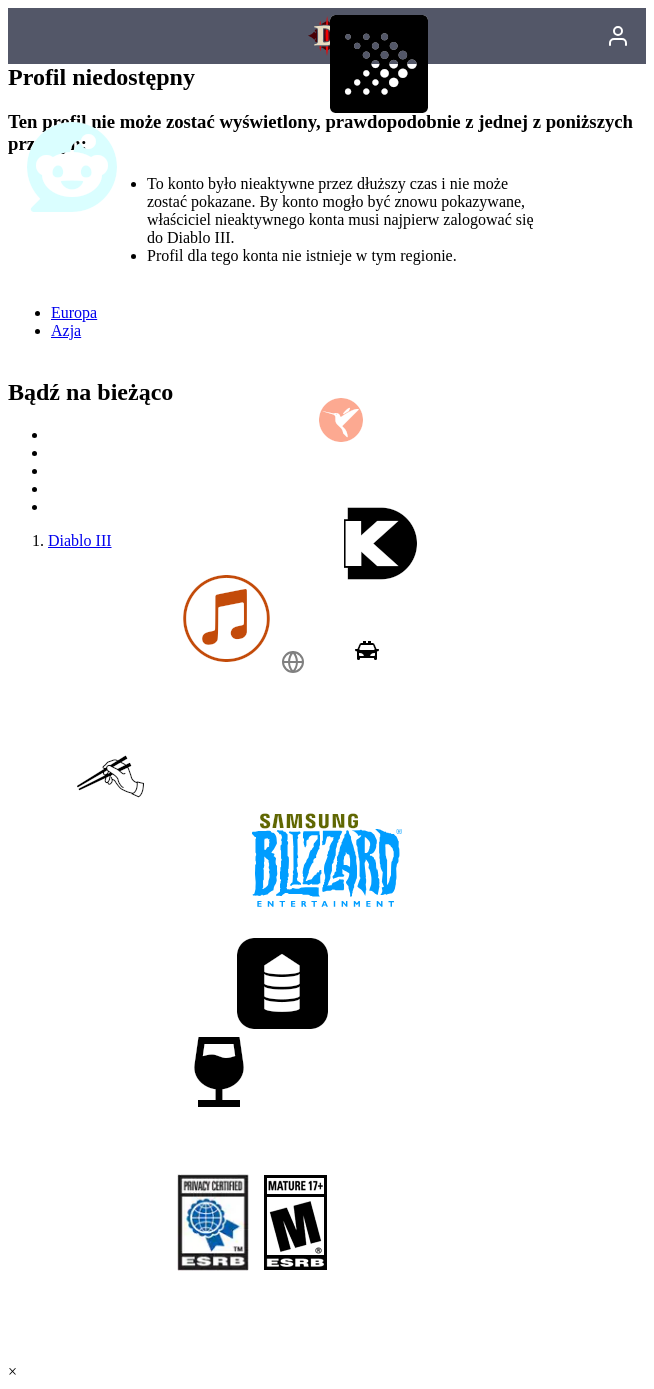  I want to click on presto database logo, so click(379, 64).